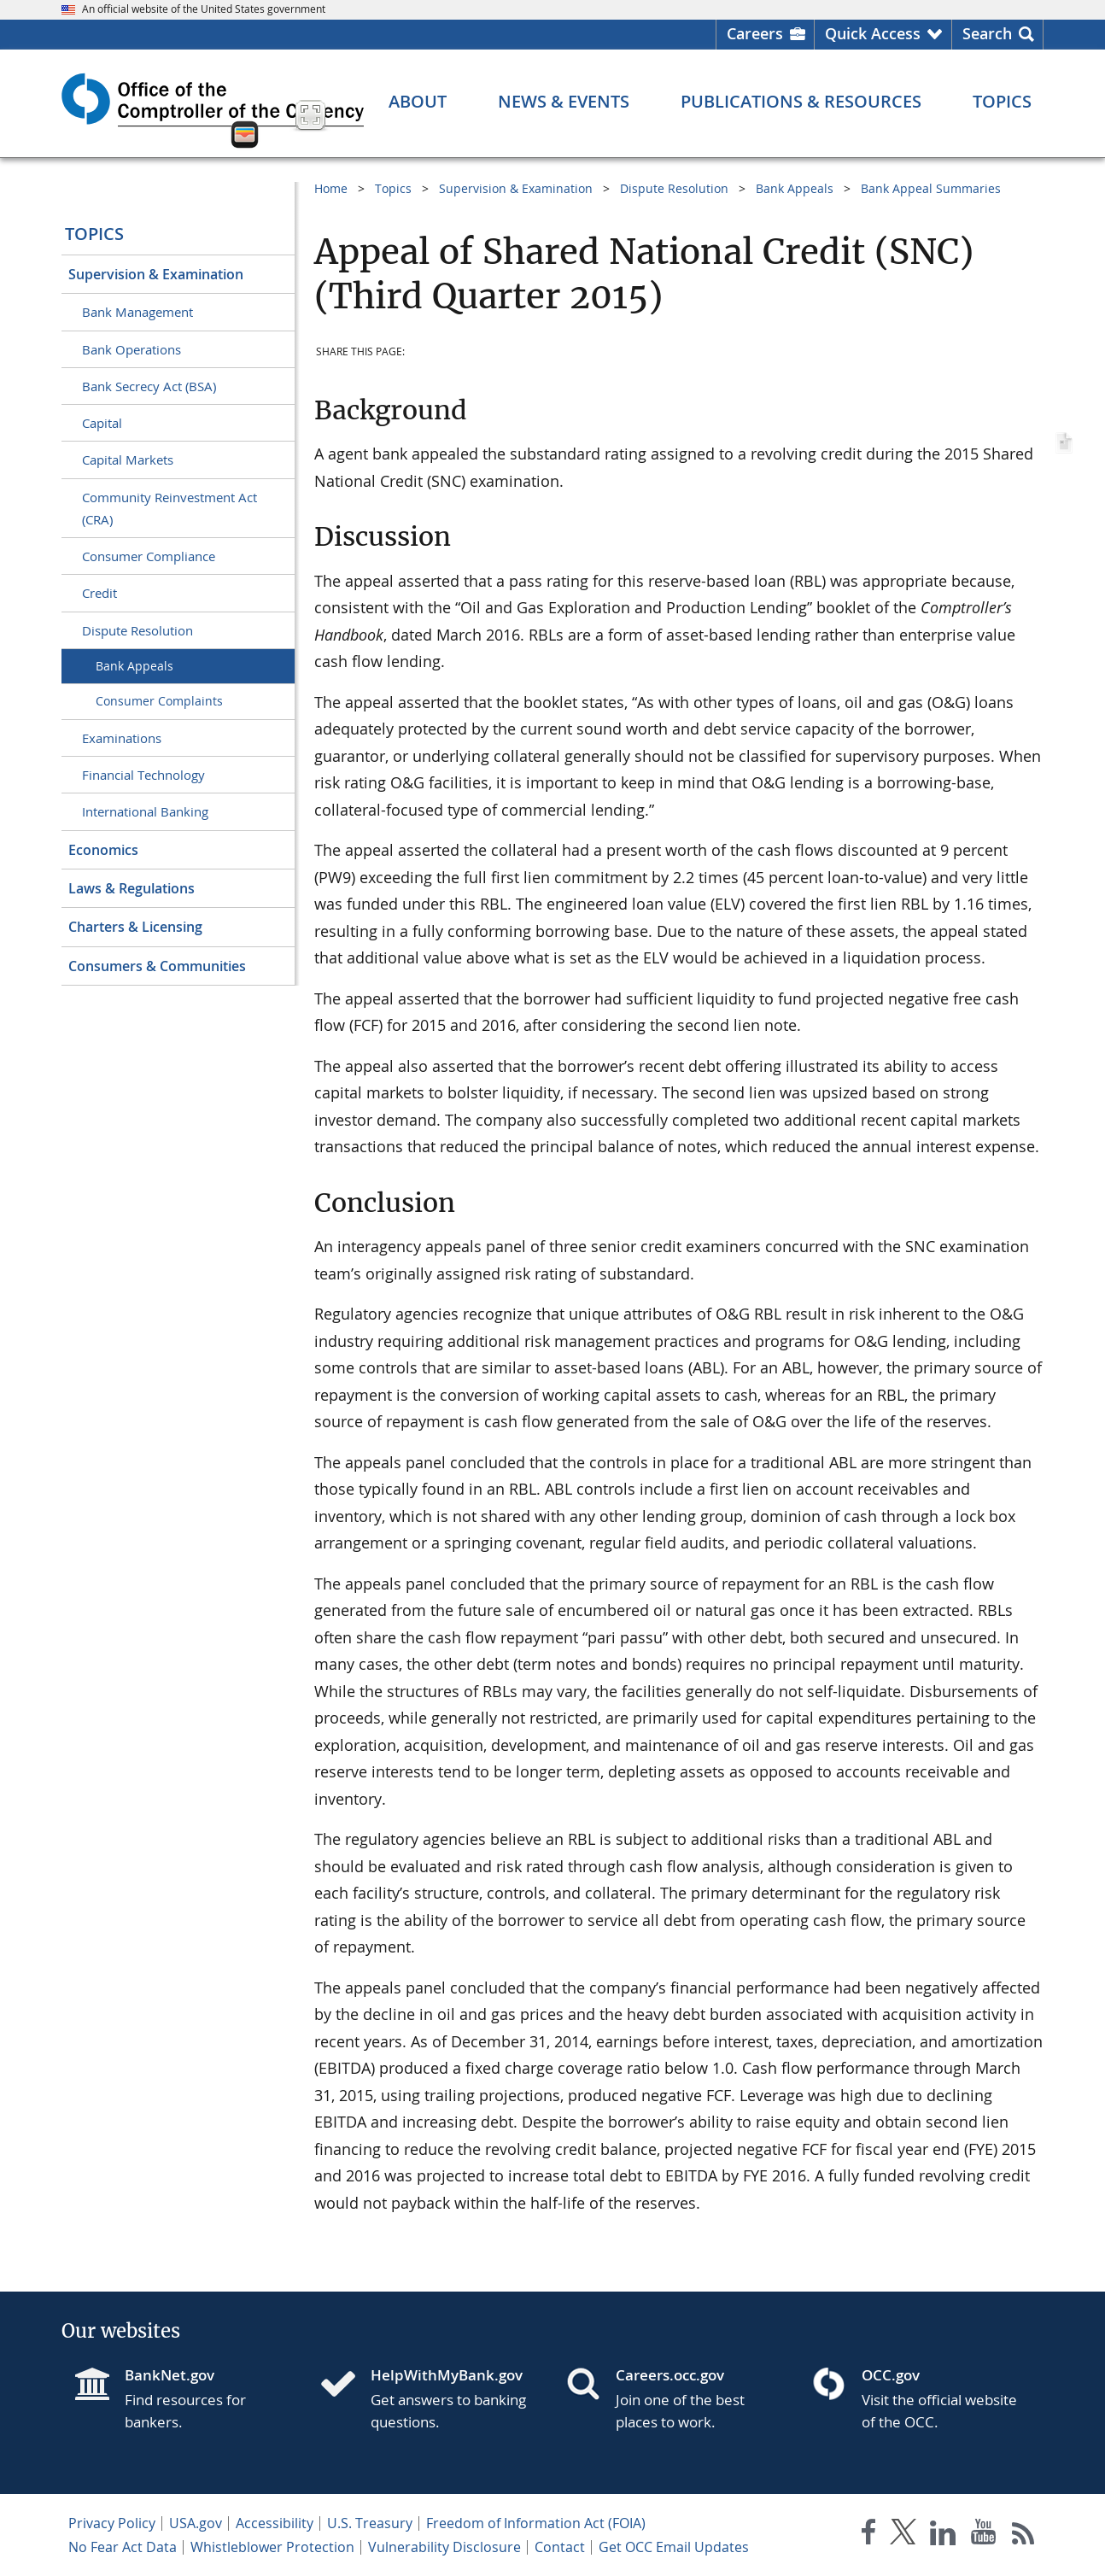 The width and height of the screenshot is (1105, 2576). Describe the element at coordinates (1064, 443) in the screenshot. I see `a generic document or text file` at that location.